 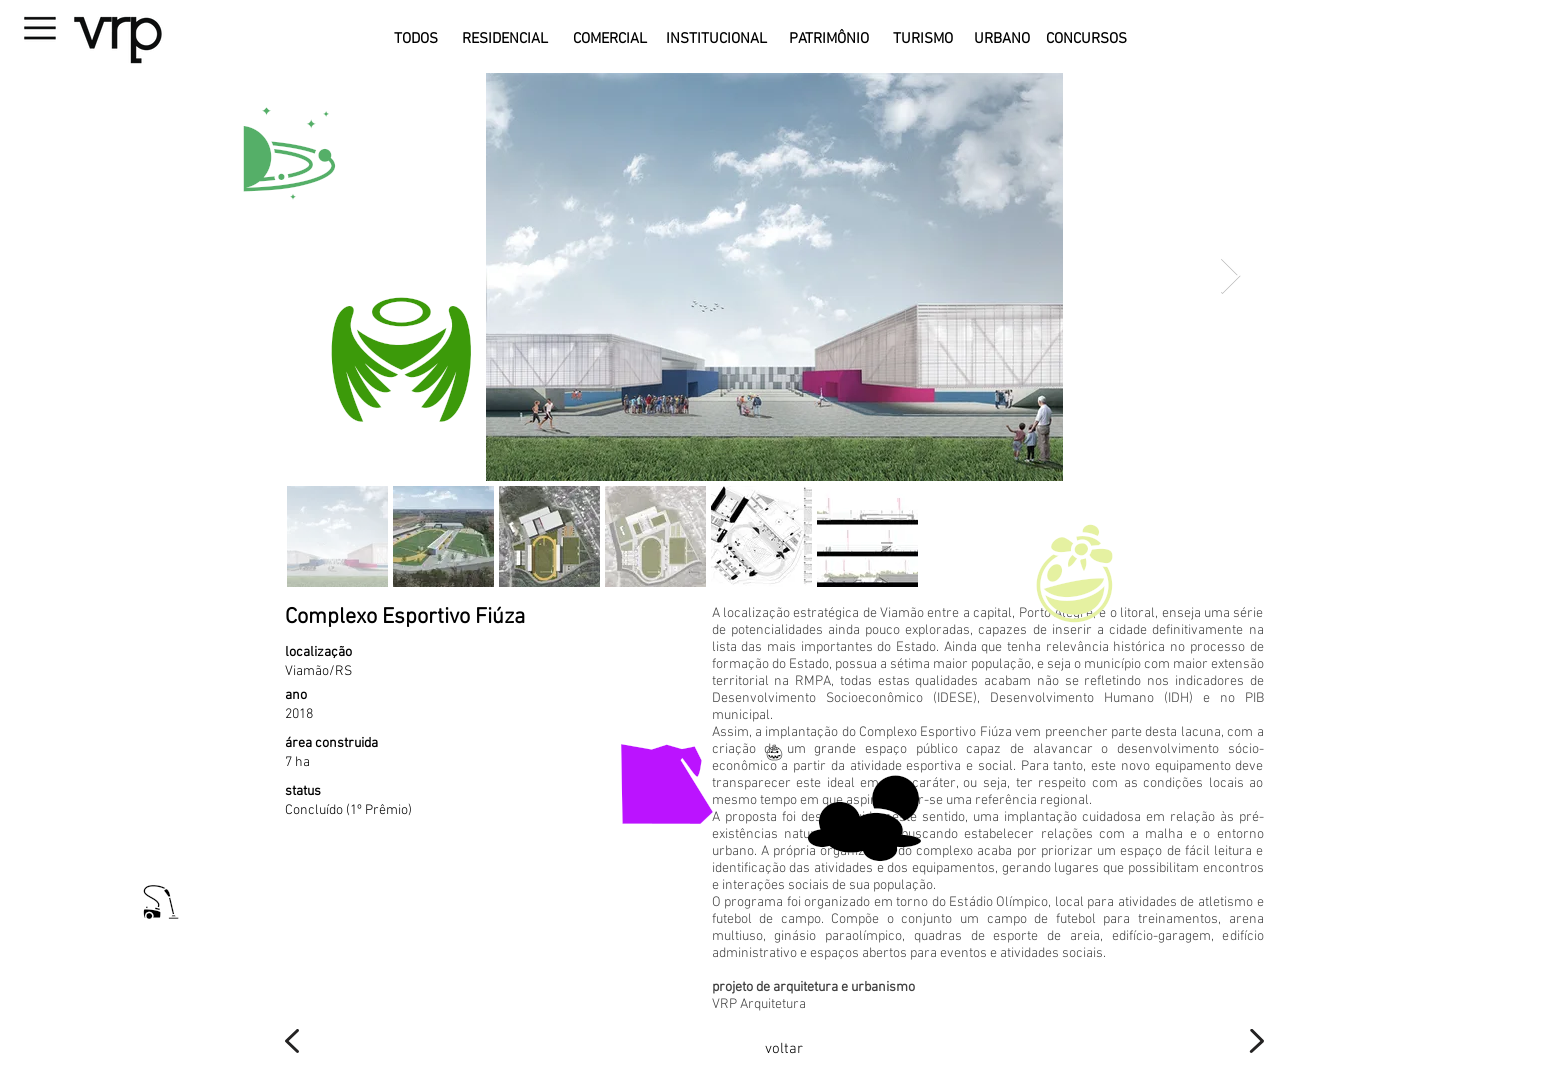 What do you see at coordinates (161, 902) in the screenshot?
I see `access cleaning or vacuum robot controls` at bounding box center [161, 902].